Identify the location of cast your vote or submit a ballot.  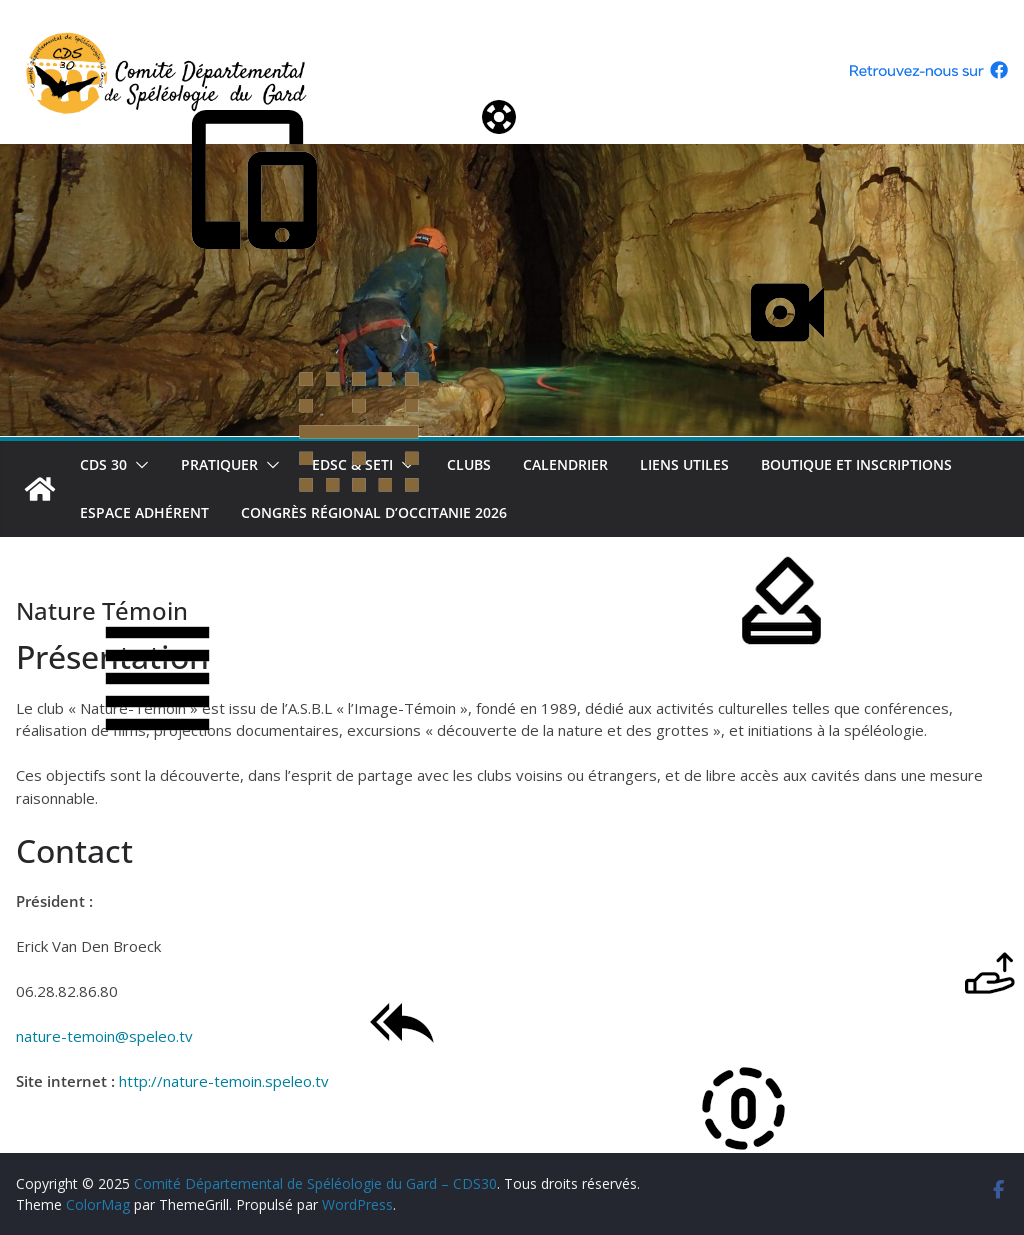
(781, 600).